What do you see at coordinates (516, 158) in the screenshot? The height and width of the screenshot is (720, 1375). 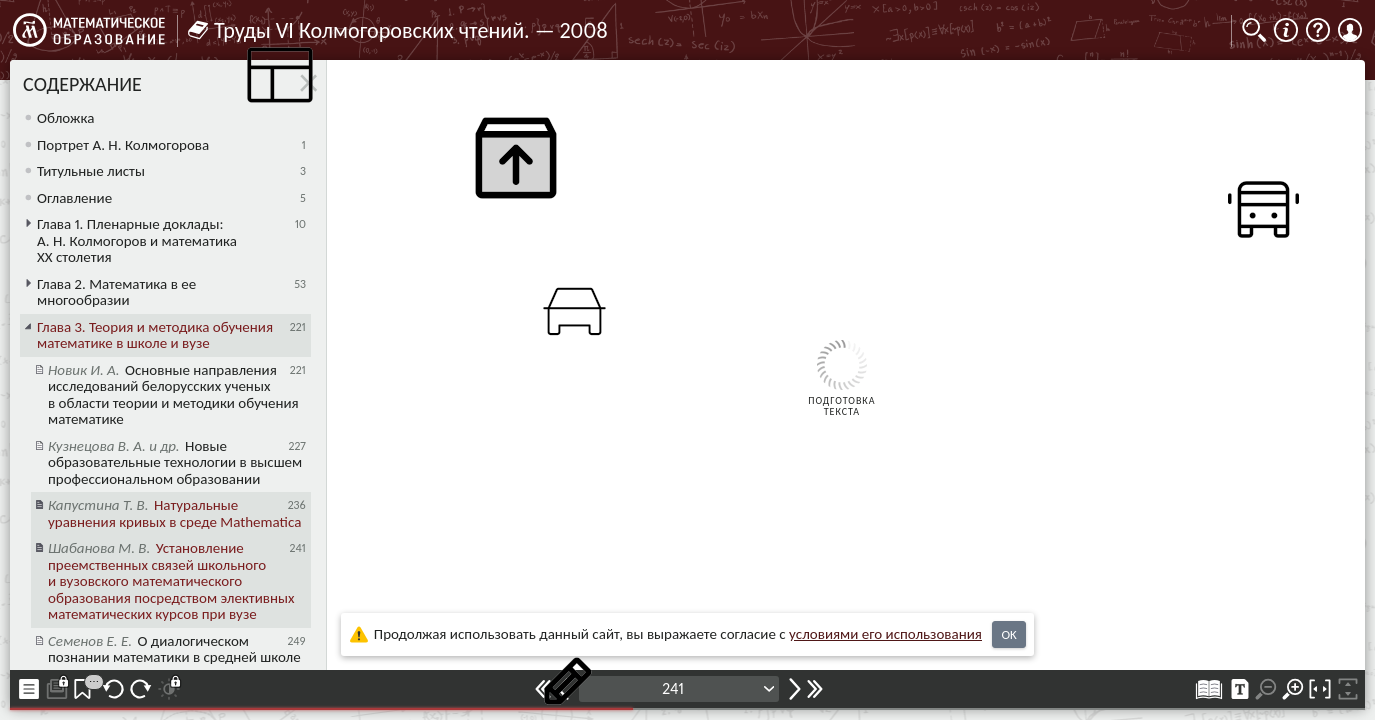 I see `upload or export a package` at bounding box center [516, 158].